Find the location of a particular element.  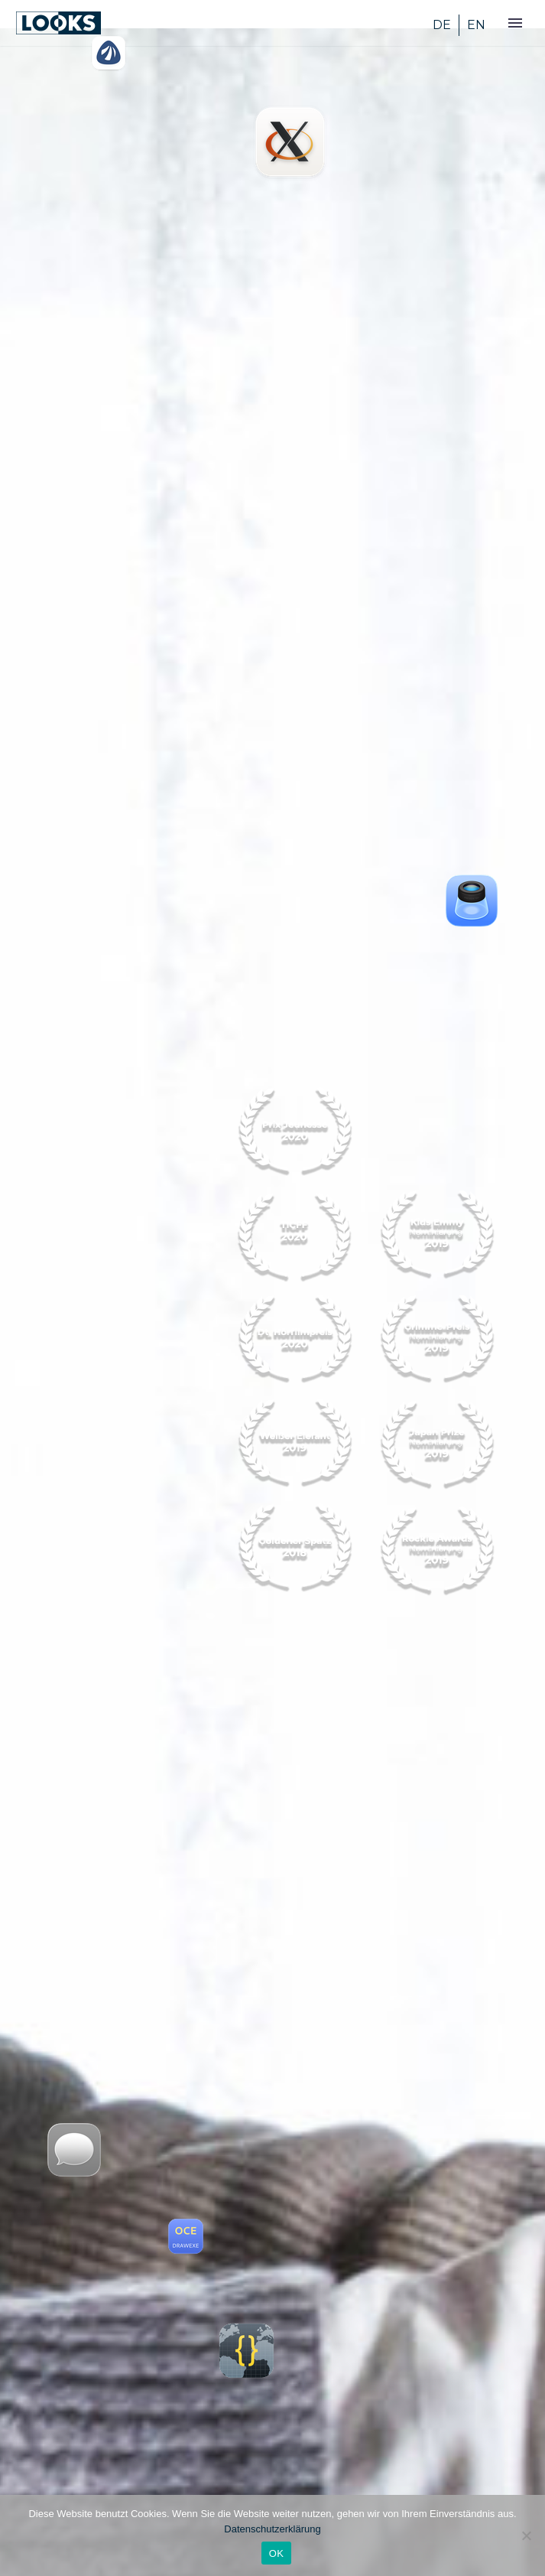

open the messages app is located at coordinates (74, 2150).